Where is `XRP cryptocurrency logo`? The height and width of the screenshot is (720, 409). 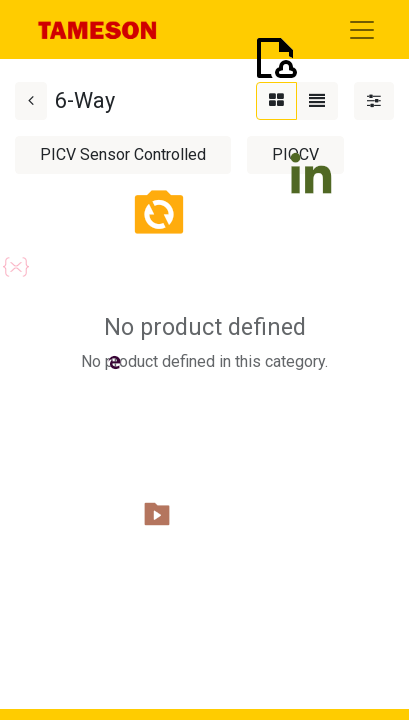
XRP cryptocurrency logo is located at coordinates (16, 267).